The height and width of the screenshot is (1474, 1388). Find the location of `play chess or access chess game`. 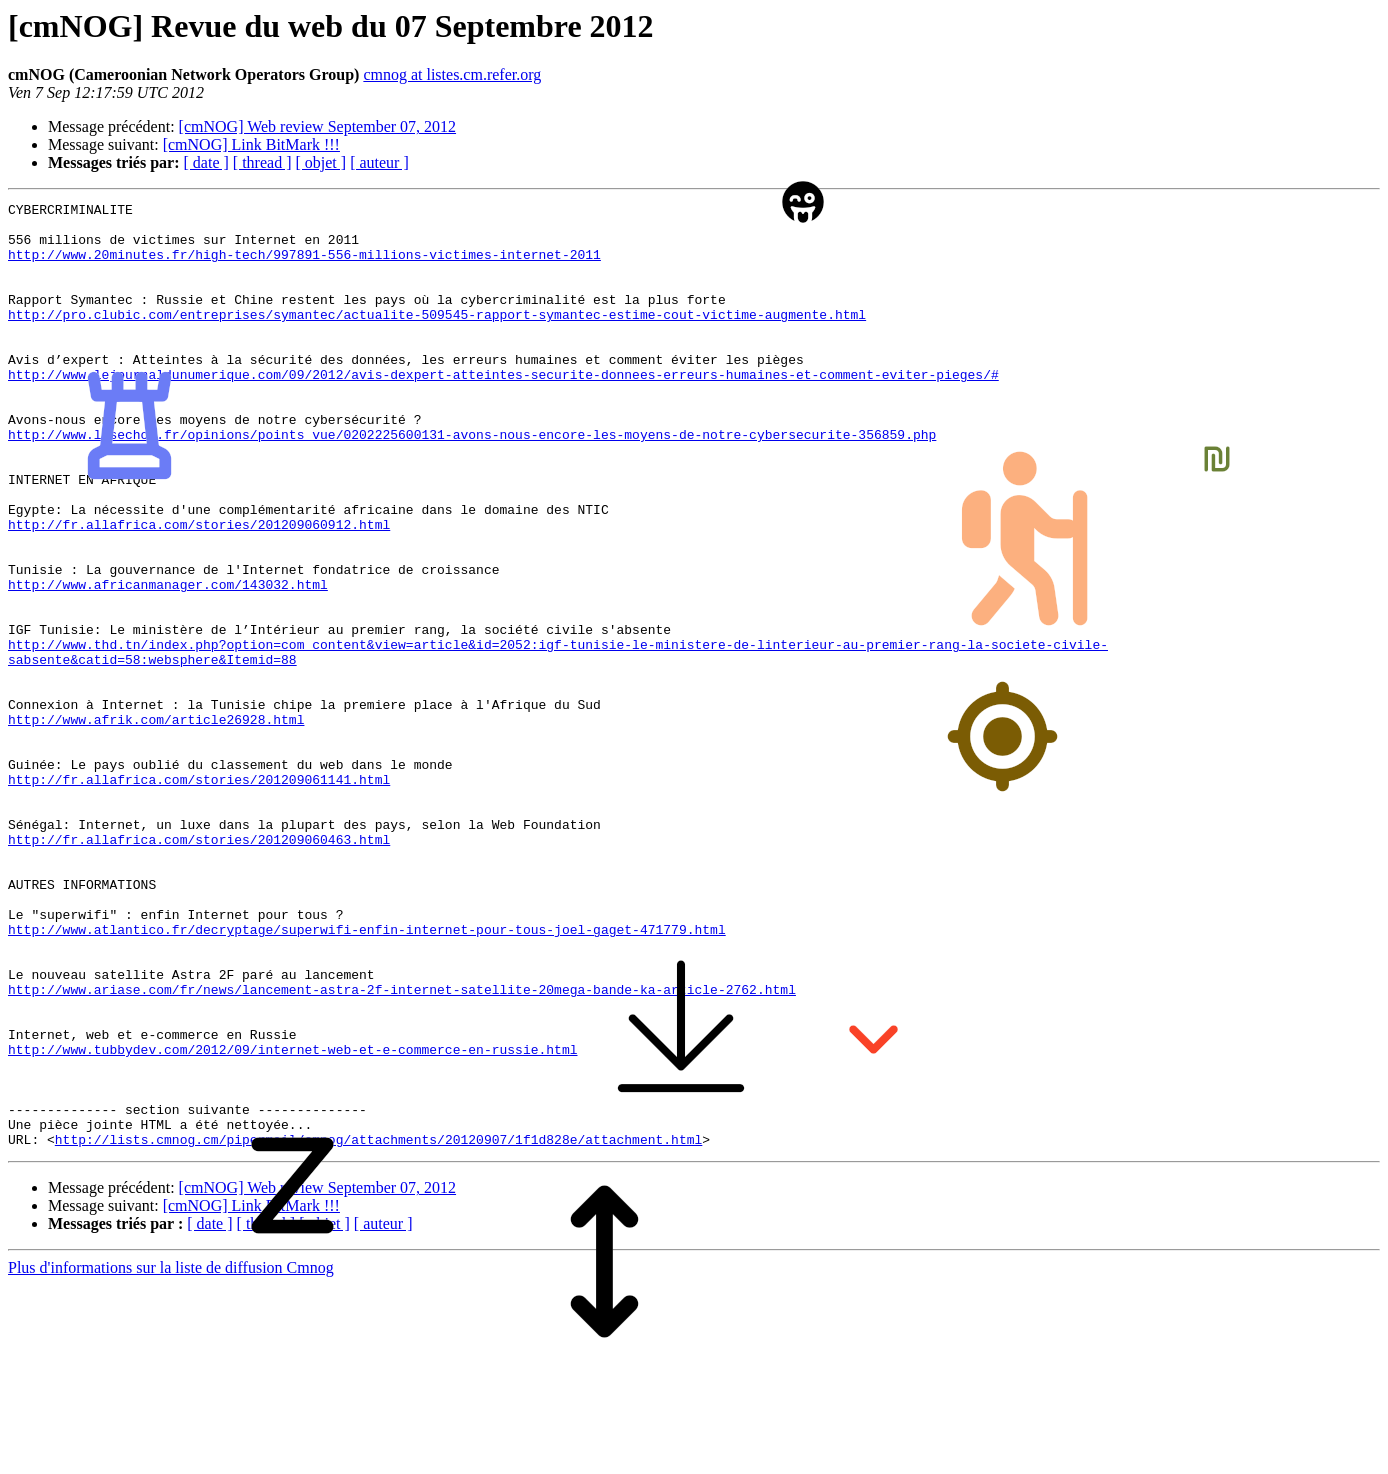

play chess or access chess game is located at coordinates (129, 425).